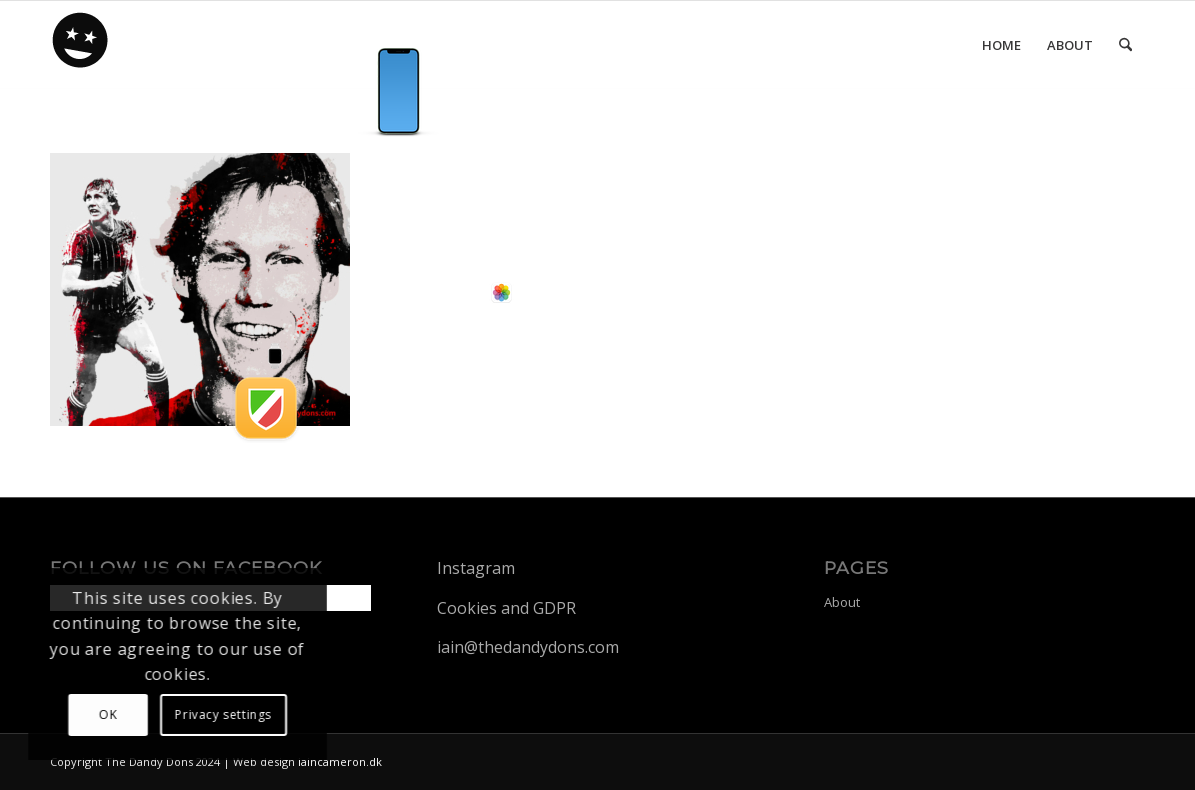  Describe the element at coordinates (398, 92) in the screenshot. I see `iPhone 12 mini device icon` at that location.